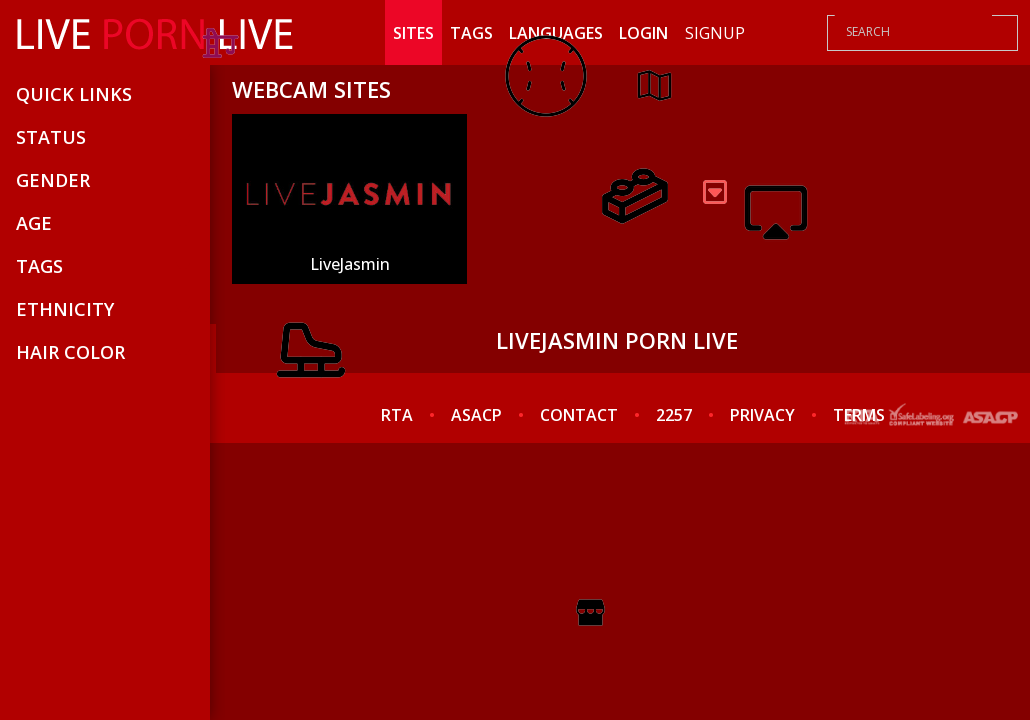  What do you see at coordinates (635, 195) in the screenshot?
I see `access building blocks or modular components` at bounding box center [635, 195].